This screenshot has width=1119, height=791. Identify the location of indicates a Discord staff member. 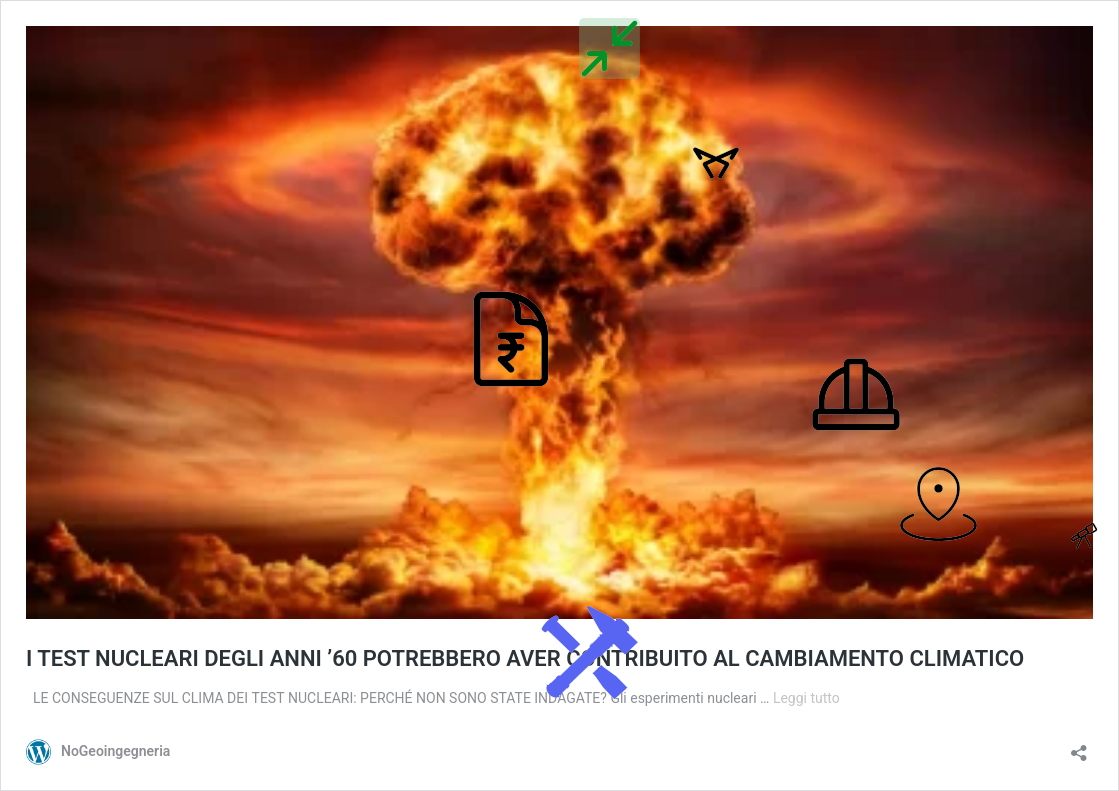
(590, 652).